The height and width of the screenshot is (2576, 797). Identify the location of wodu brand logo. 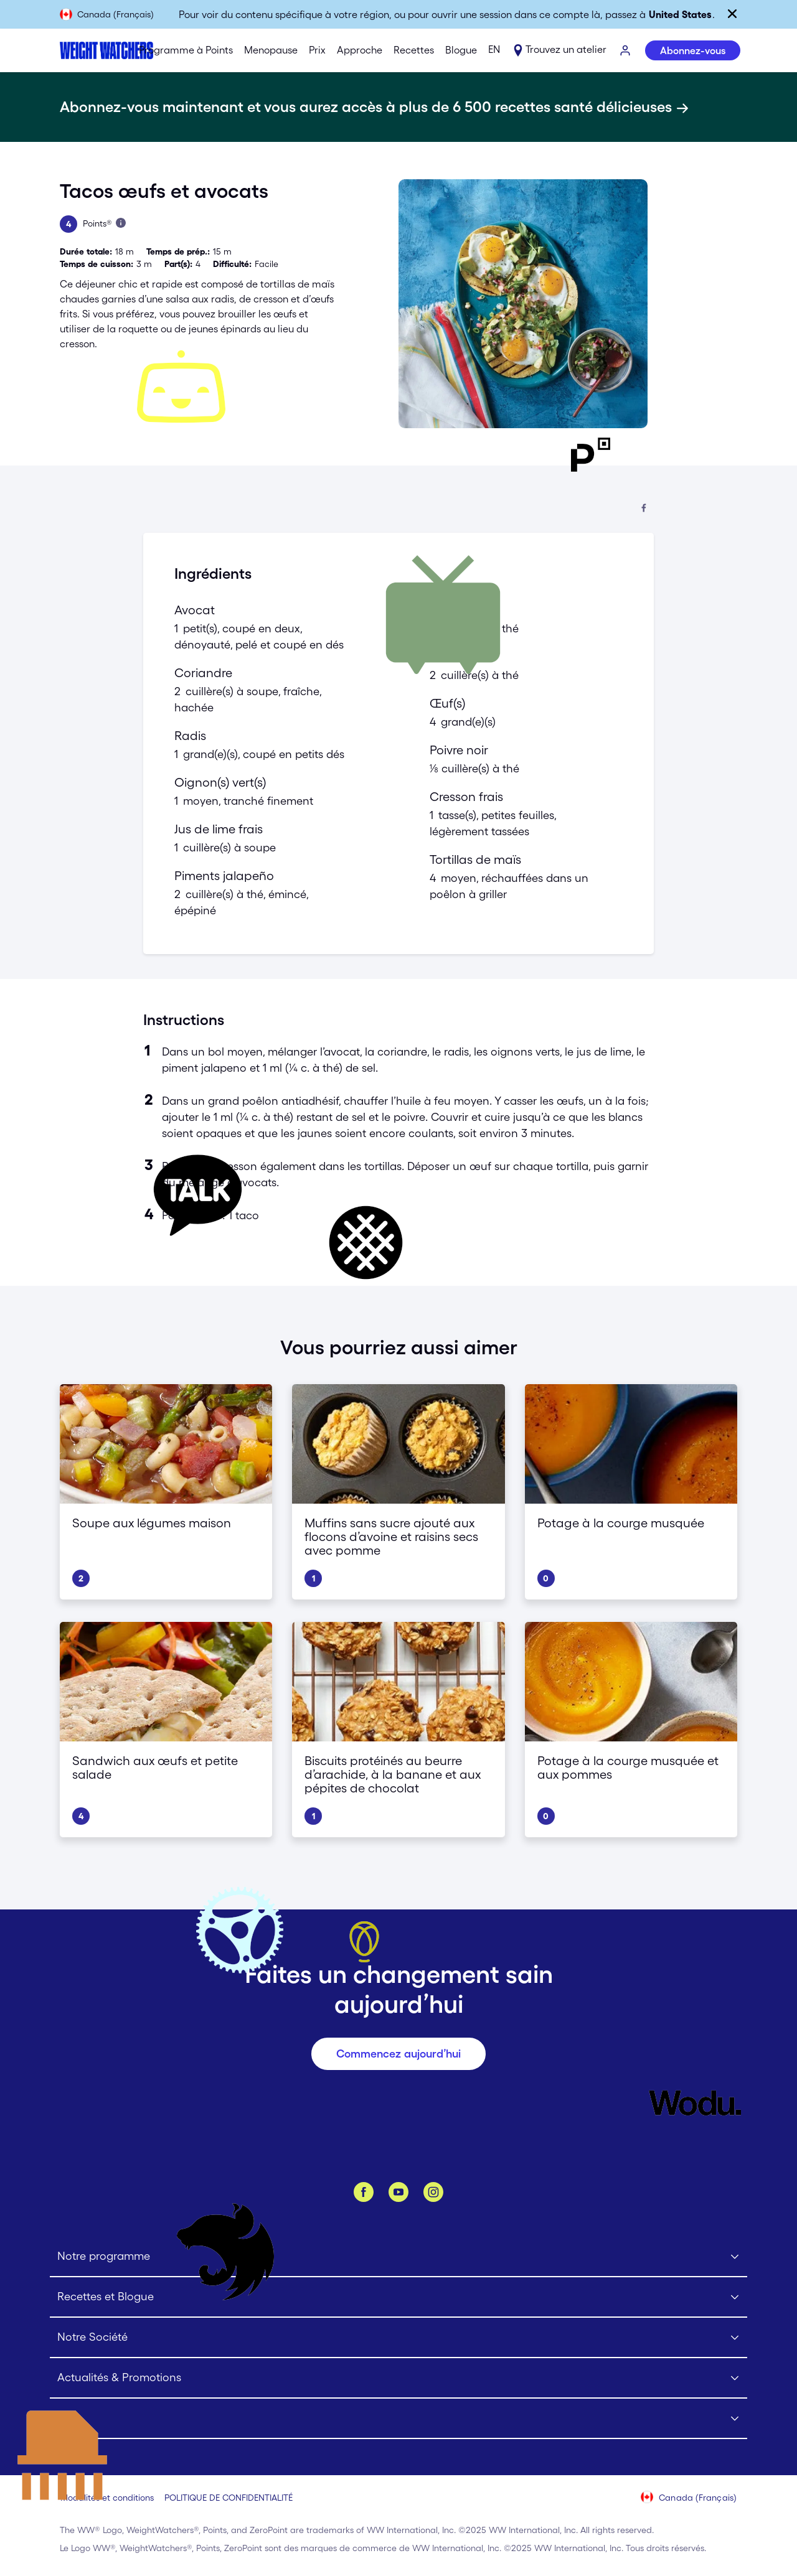
(695, 2103).